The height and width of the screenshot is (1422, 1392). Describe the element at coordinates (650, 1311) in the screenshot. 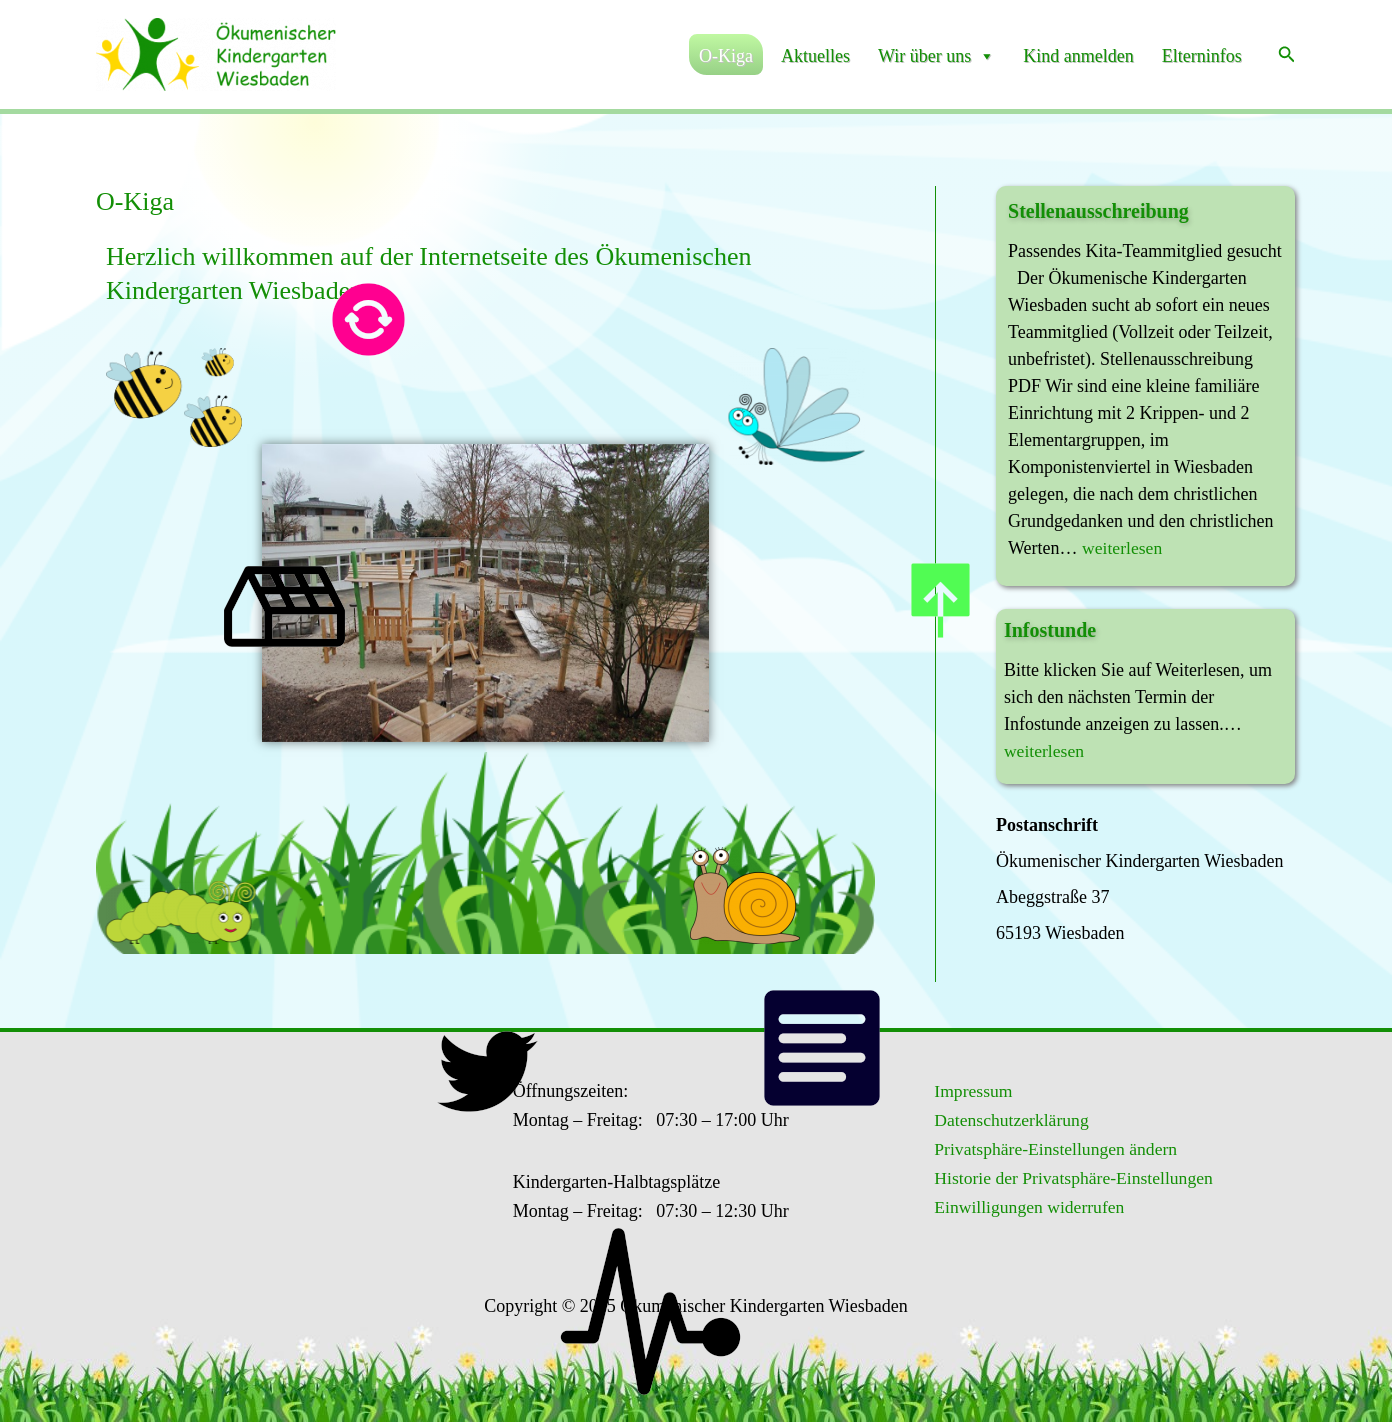

I see `view activity or health metrics` at that location.